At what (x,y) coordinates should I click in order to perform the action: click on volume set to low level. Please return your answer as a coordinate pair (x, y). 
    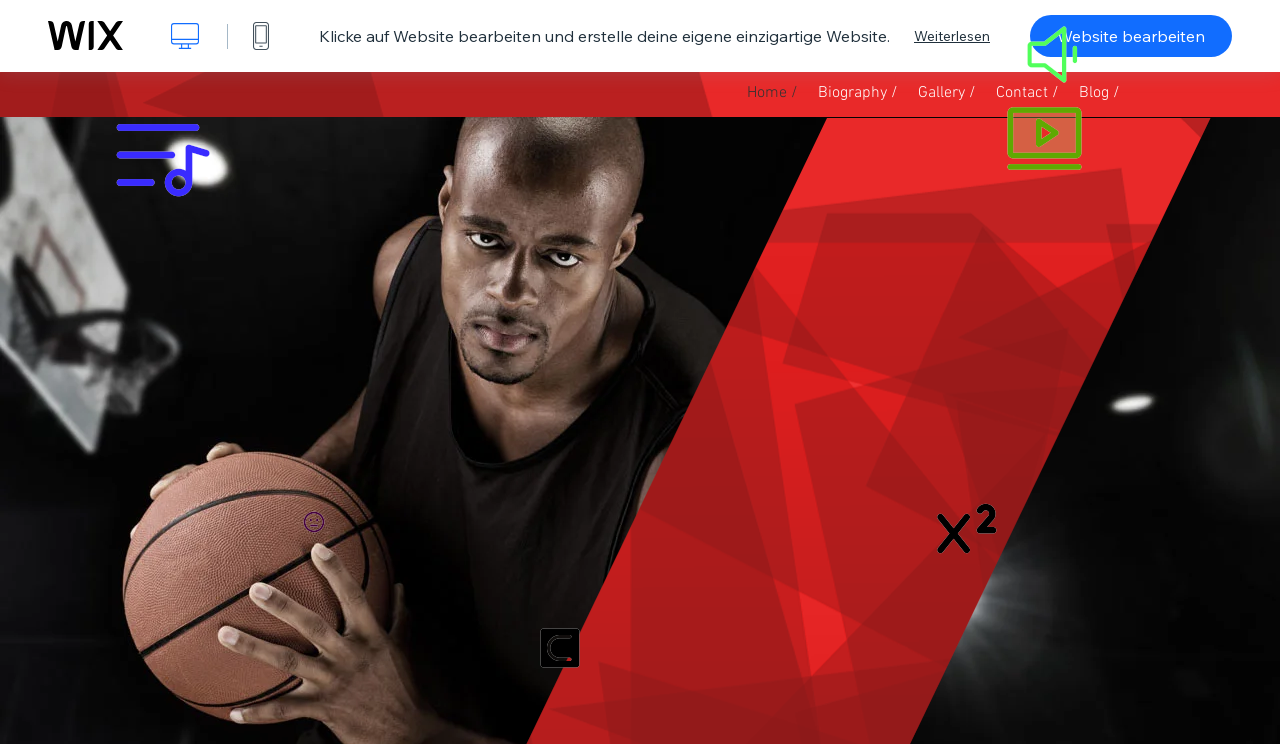
    Looking at the image, I should click on (1055, 54).